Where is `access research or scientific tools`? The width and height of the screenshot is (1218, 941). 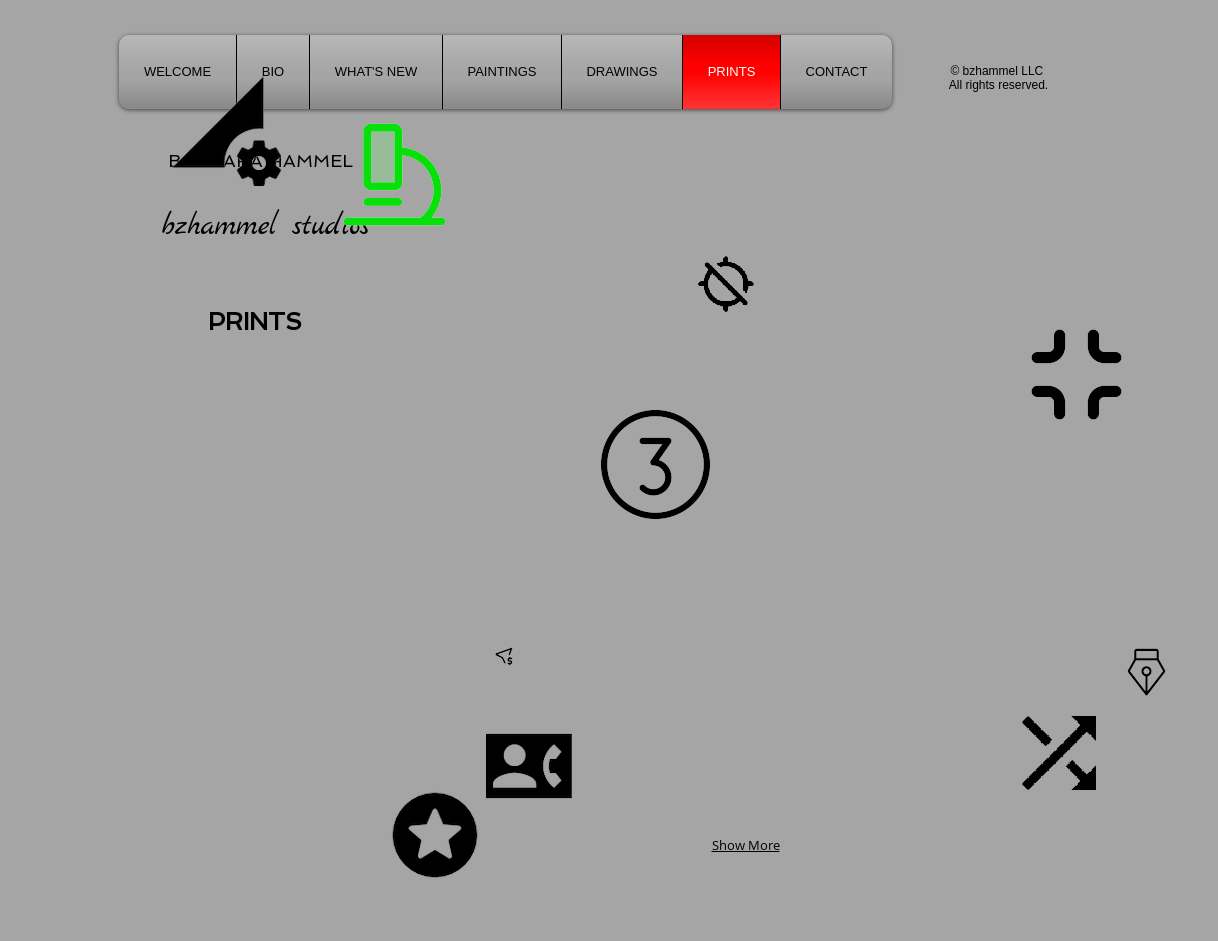
access research or scientific tools is located at coordinates (394, 178).